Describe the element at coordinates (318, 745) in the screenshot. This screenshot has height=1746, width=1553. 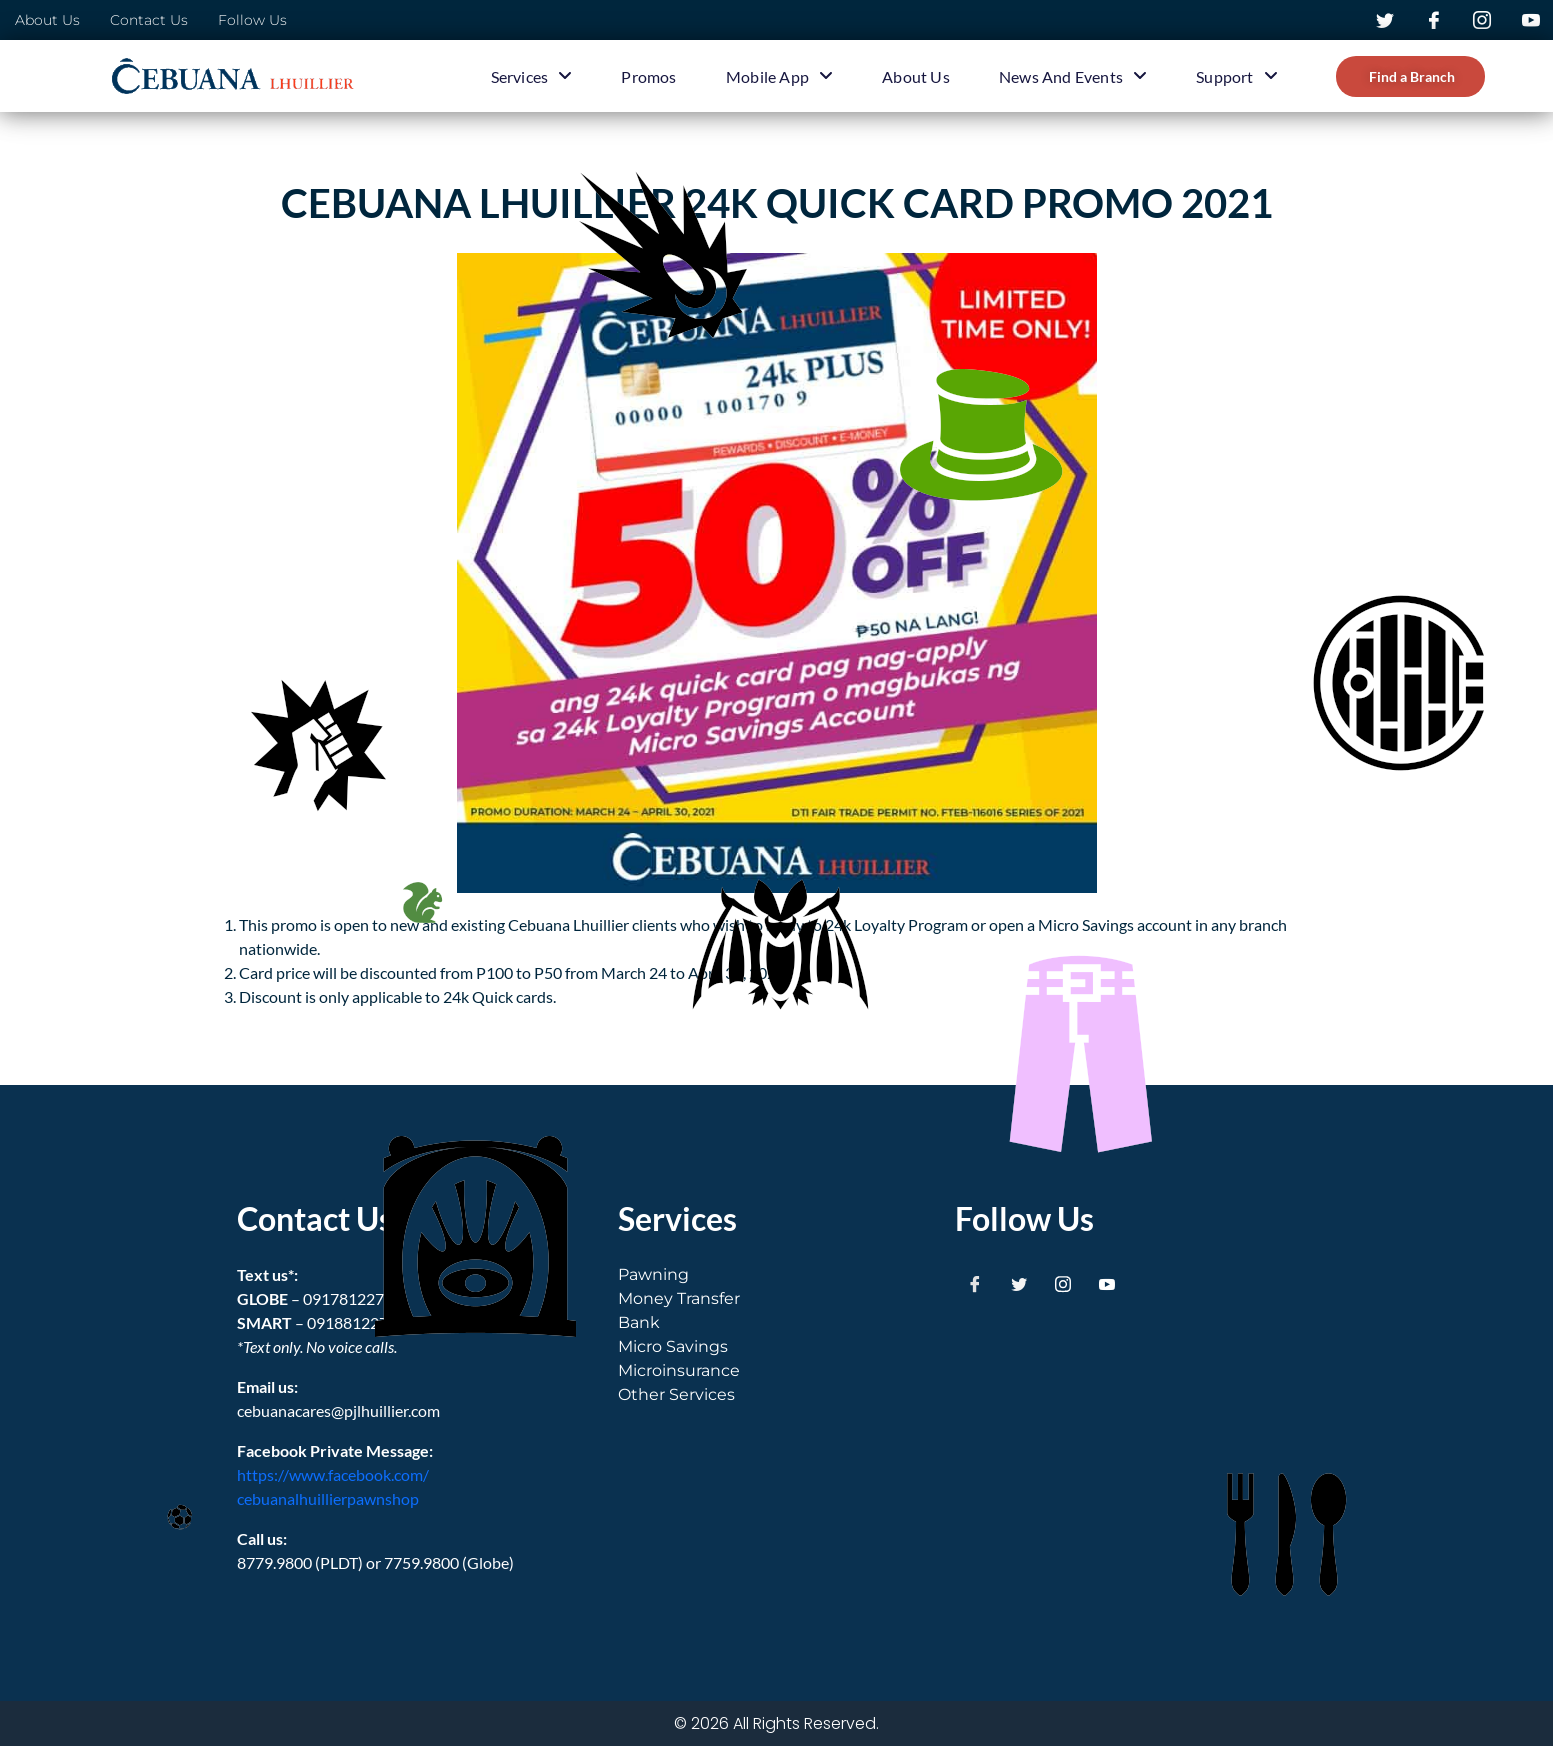
I see `indicates rebellion or uprising theme in a game` at that location.